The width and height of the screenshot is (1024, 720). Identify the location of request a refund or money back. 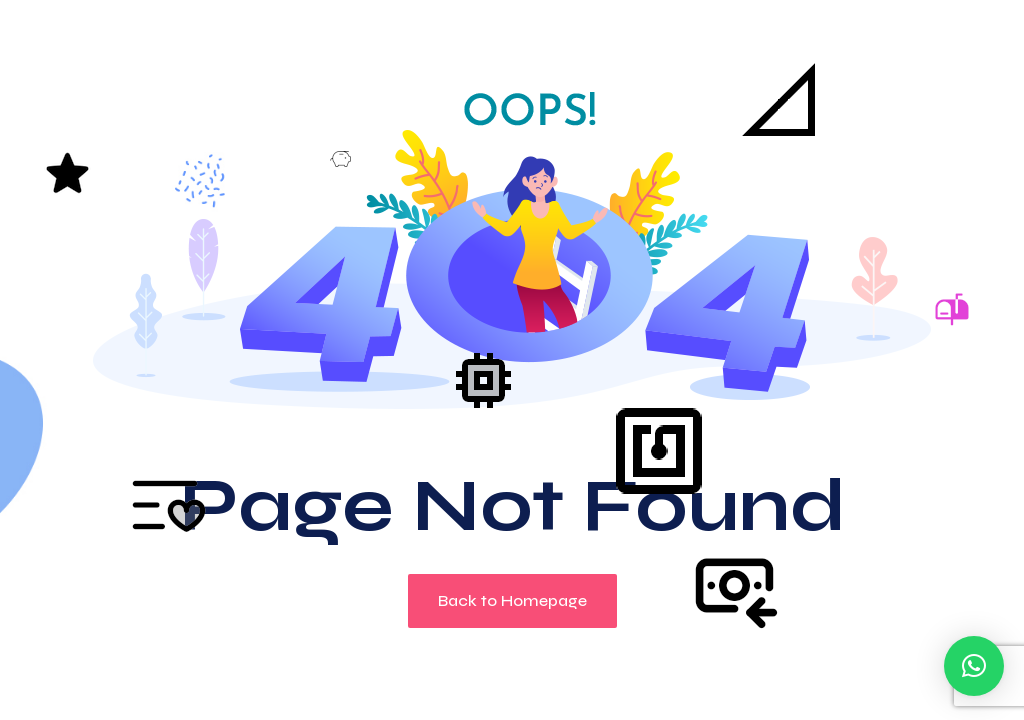
(734, 585).